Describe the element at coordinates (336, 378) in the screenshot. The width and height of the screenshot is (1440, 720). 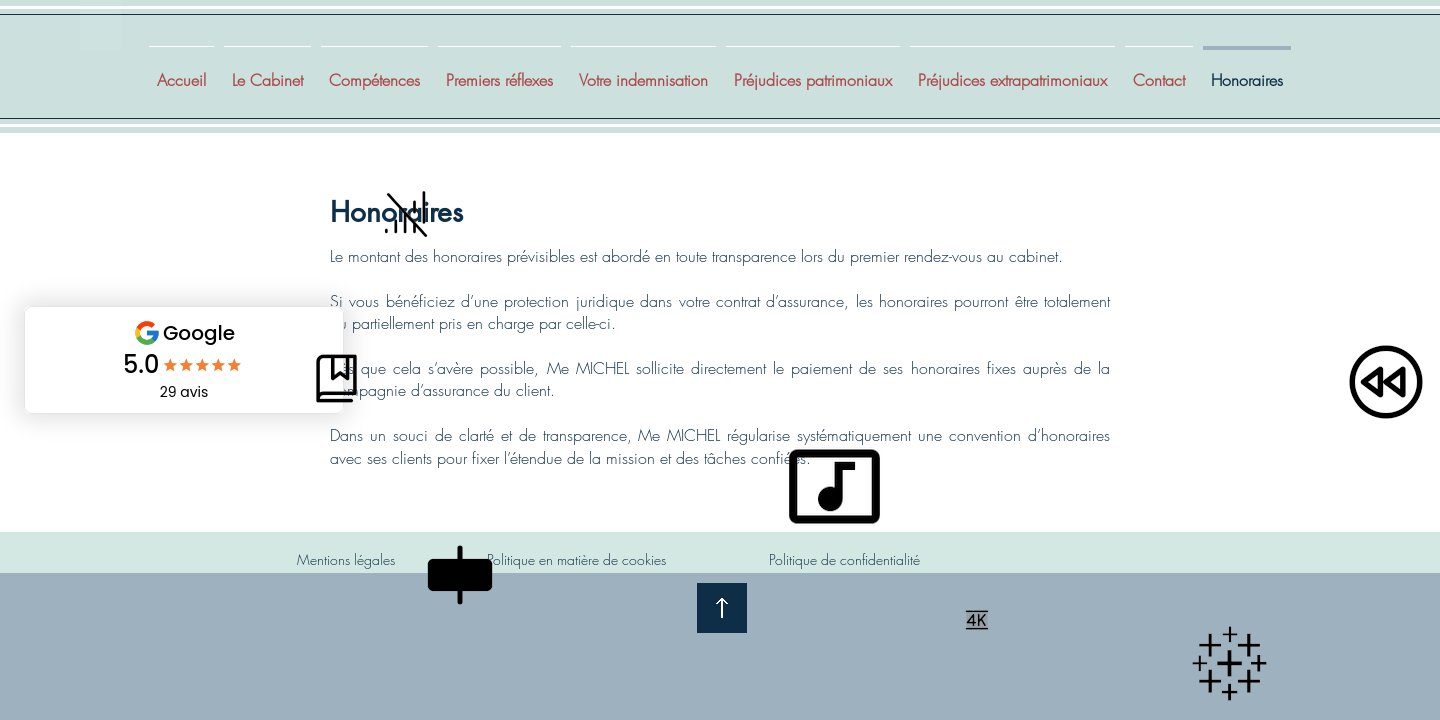
I see `access your bookmarked reading list` at that location.